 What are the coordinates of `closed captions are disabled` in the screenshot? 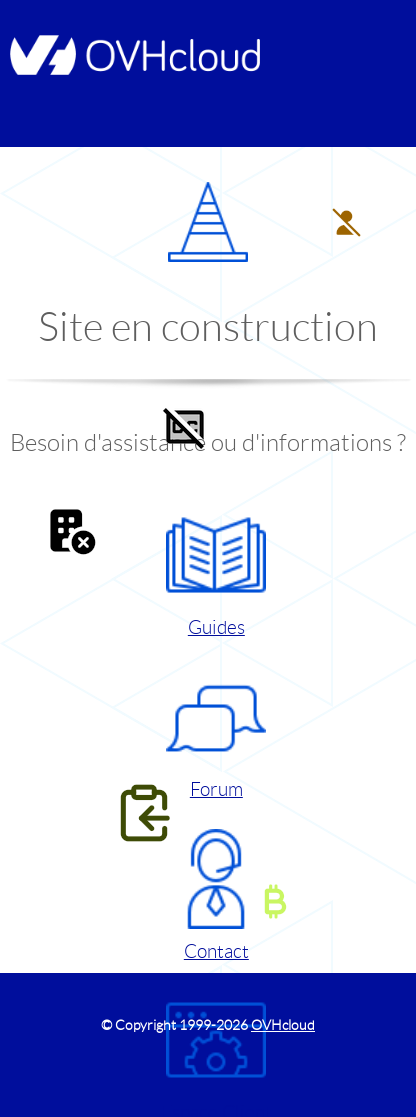 It's located at (185, 427).